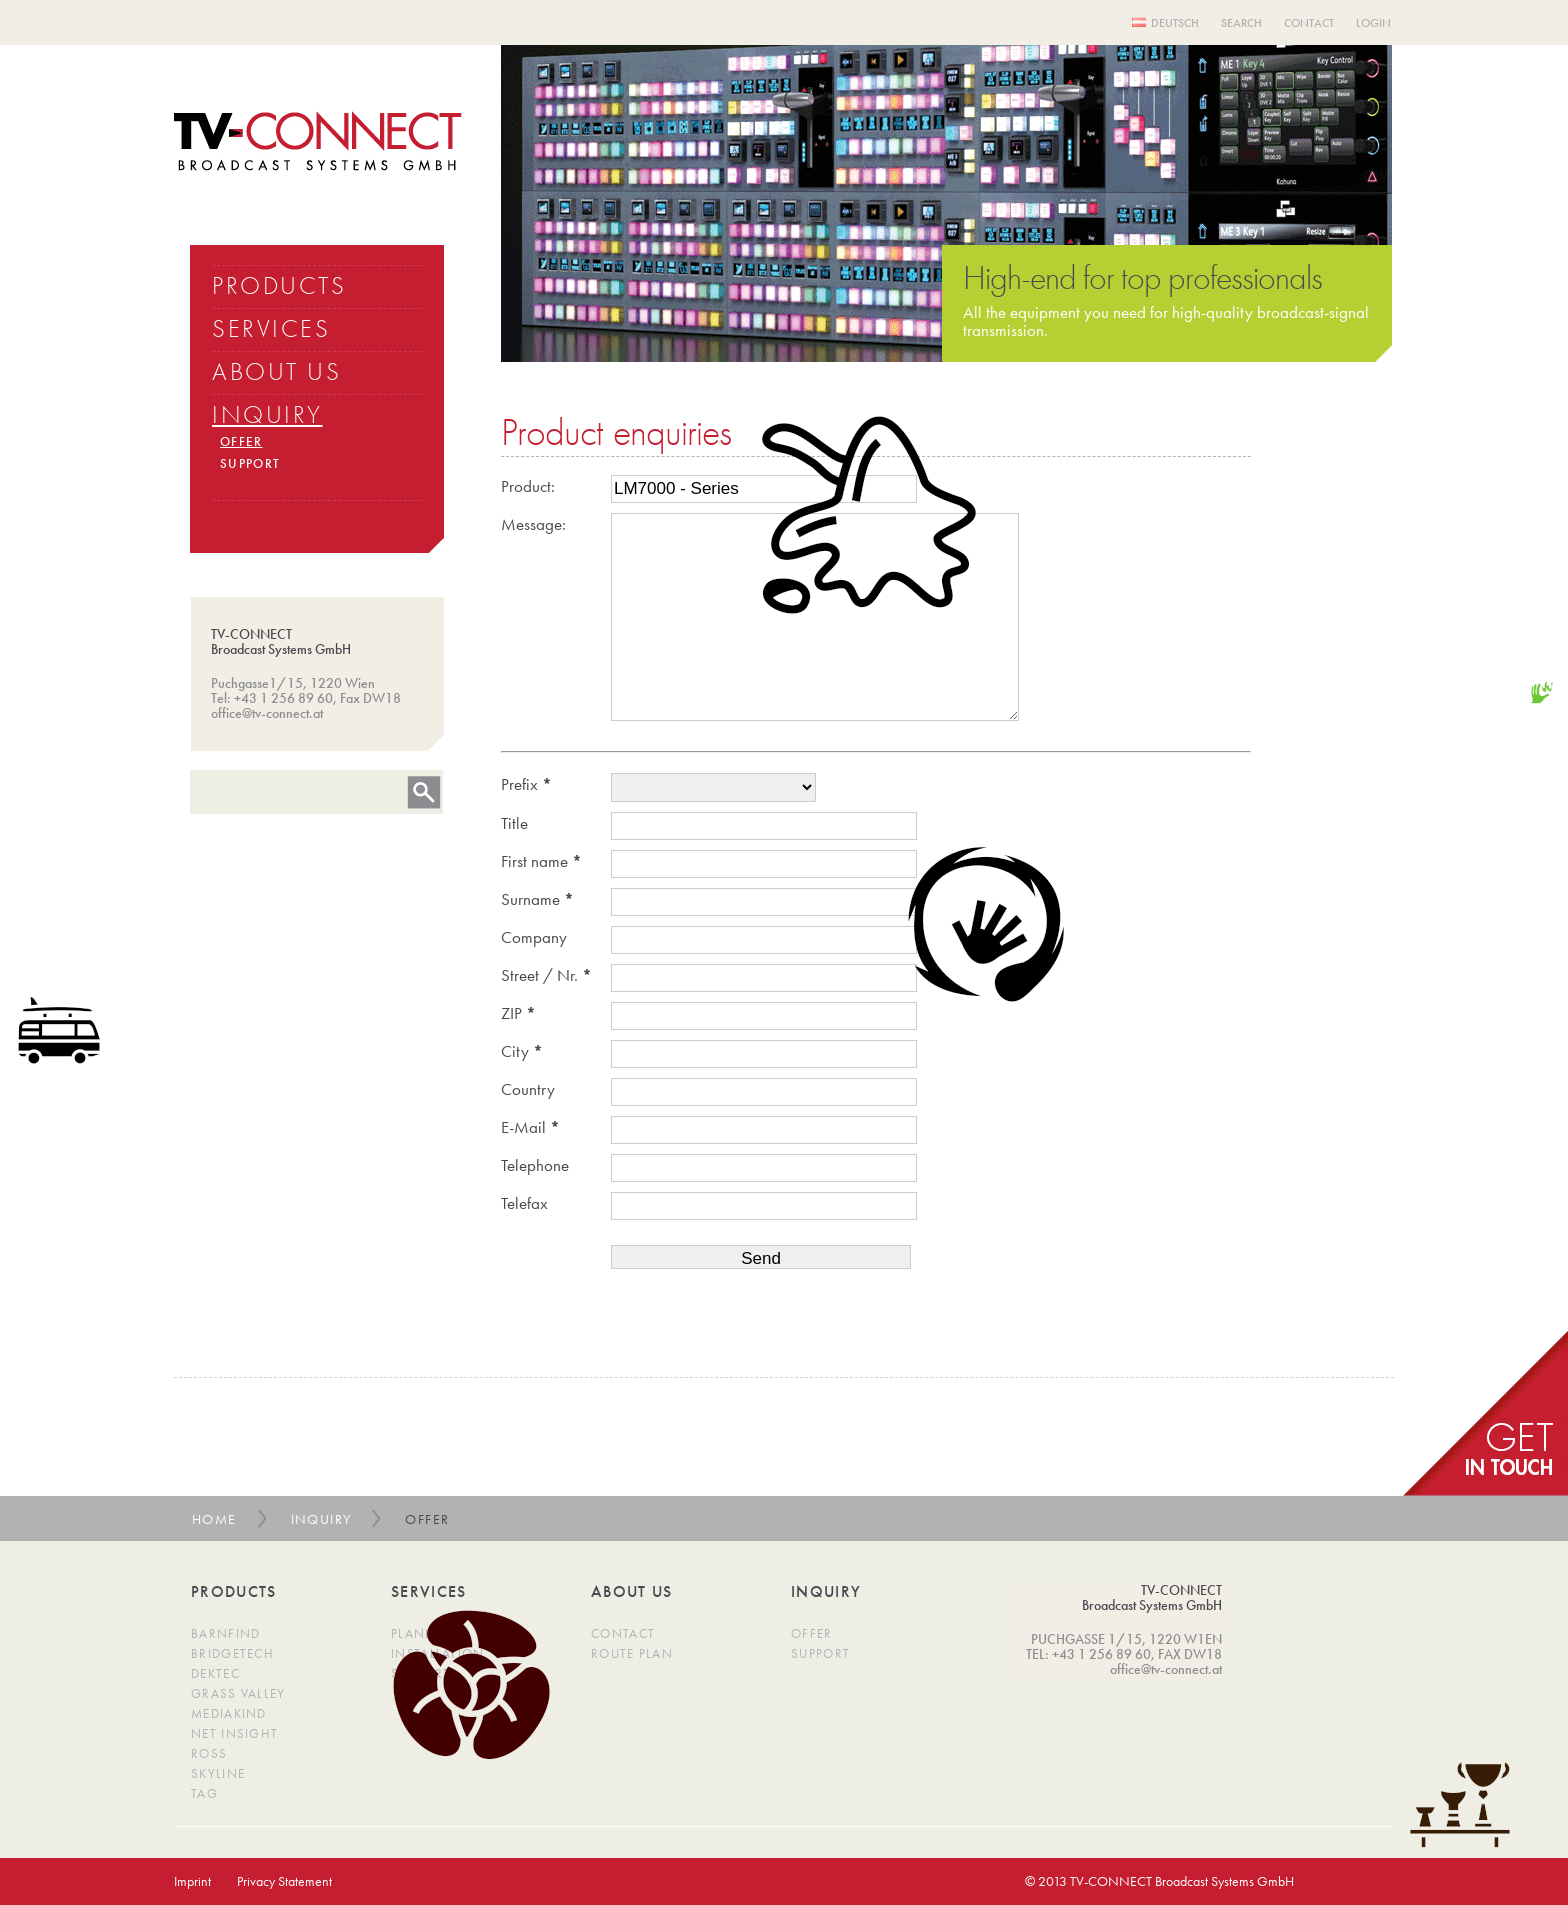 This screenshot has width=1568, height=1905. Describe the element at coordinates (1460, 1802) in the screenshot. I see `view your achievements and awards` at that location.